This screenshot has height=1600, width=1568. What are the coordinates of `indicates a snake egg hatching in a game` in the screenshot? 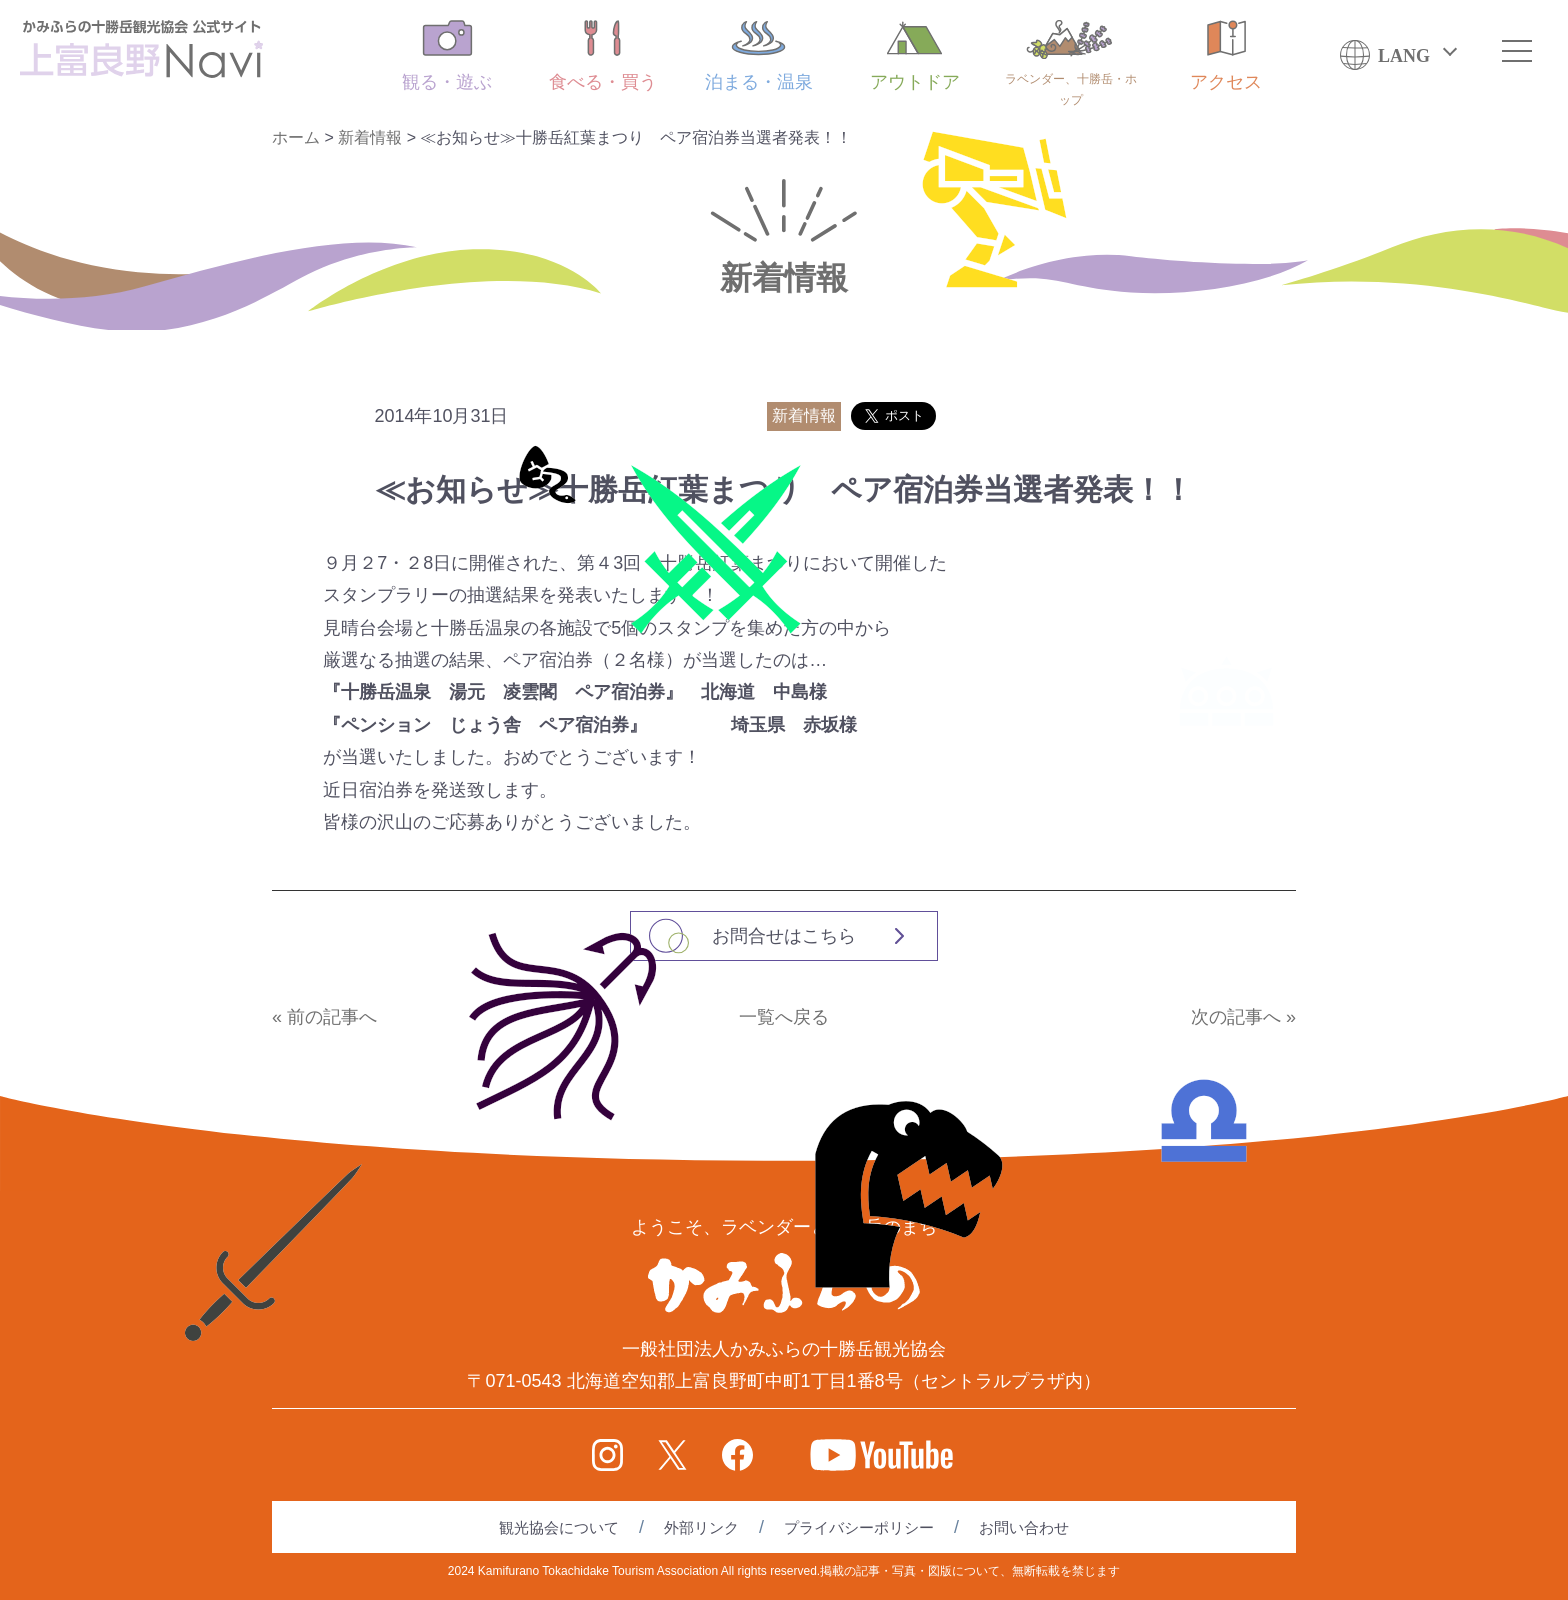 It's located at (547, 474).